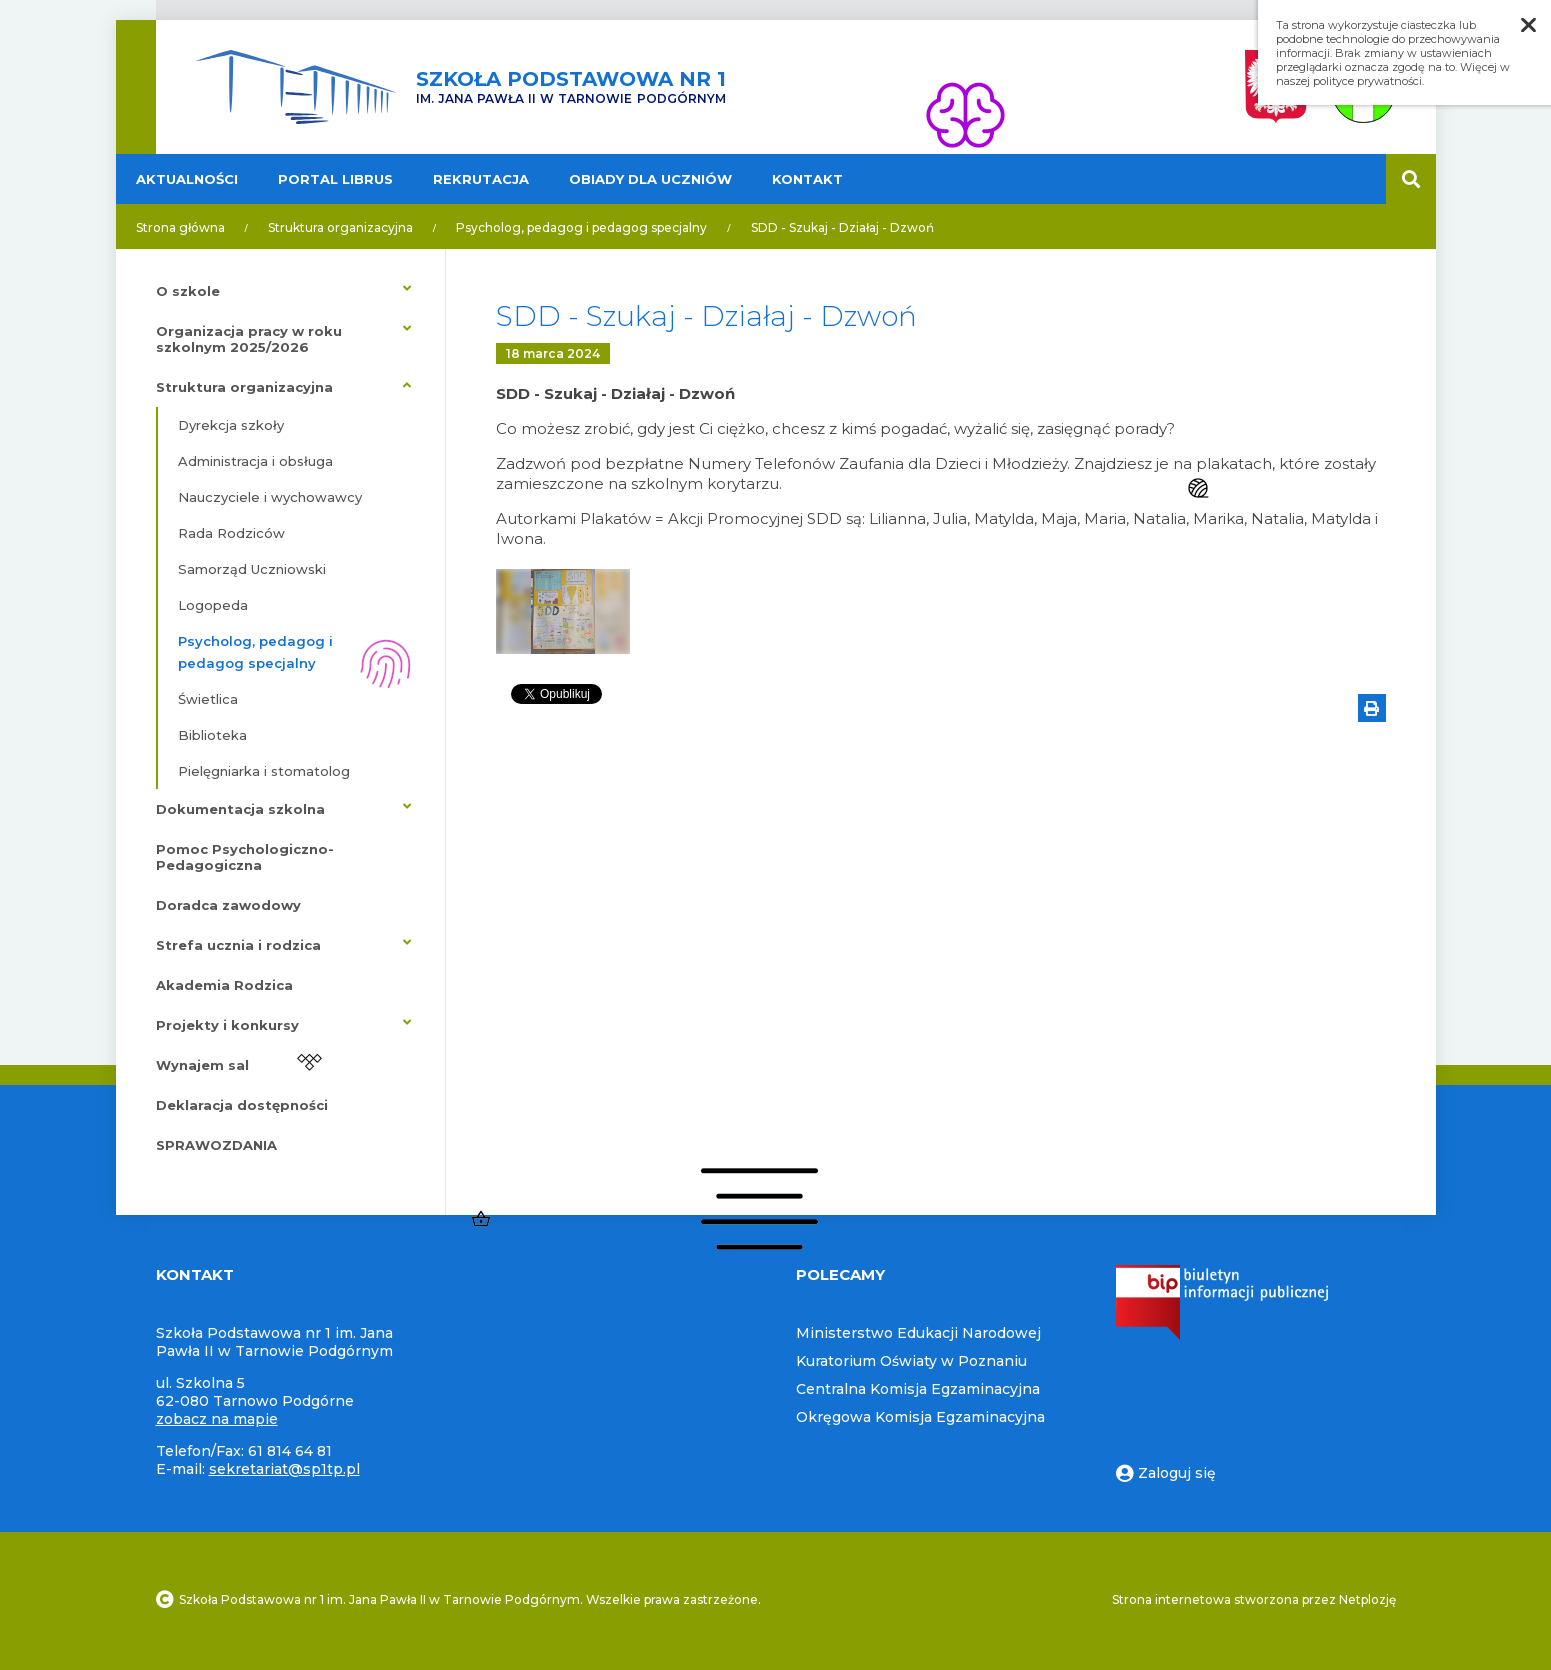 The height and width of the screenshot is (1670, 1551). Describe the element at coordinates (965, 116) in the screenshot. I see `access AI or smart features` at that location.